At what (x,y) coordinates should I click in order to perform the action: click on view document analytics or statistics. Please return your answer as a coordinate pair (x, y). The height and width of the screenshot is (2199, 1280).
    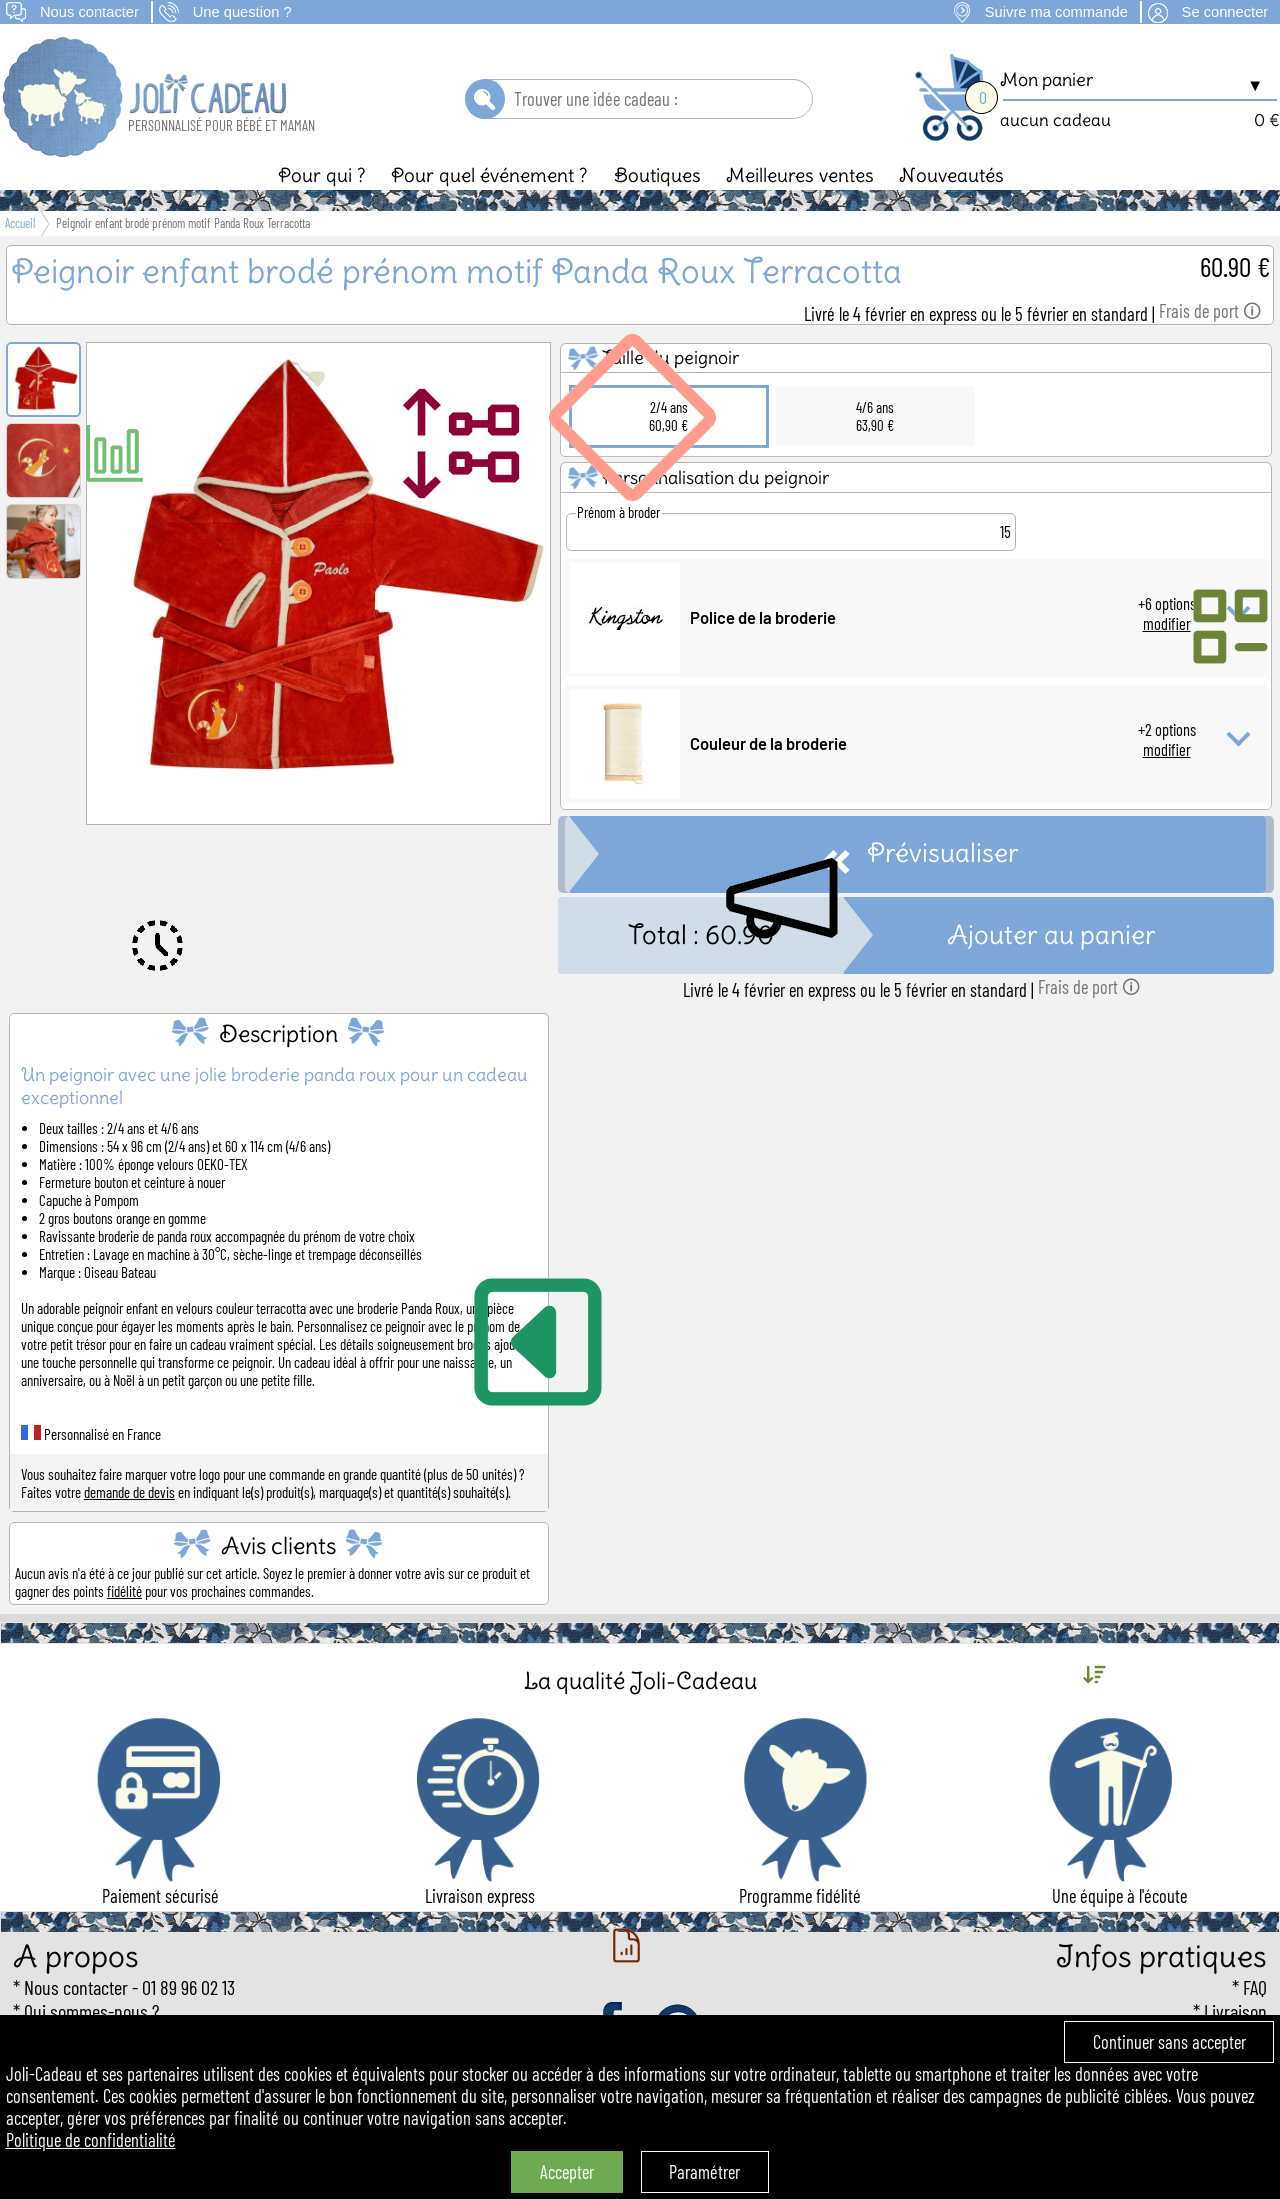
    Looking at the image, I should click on (626, 1945).